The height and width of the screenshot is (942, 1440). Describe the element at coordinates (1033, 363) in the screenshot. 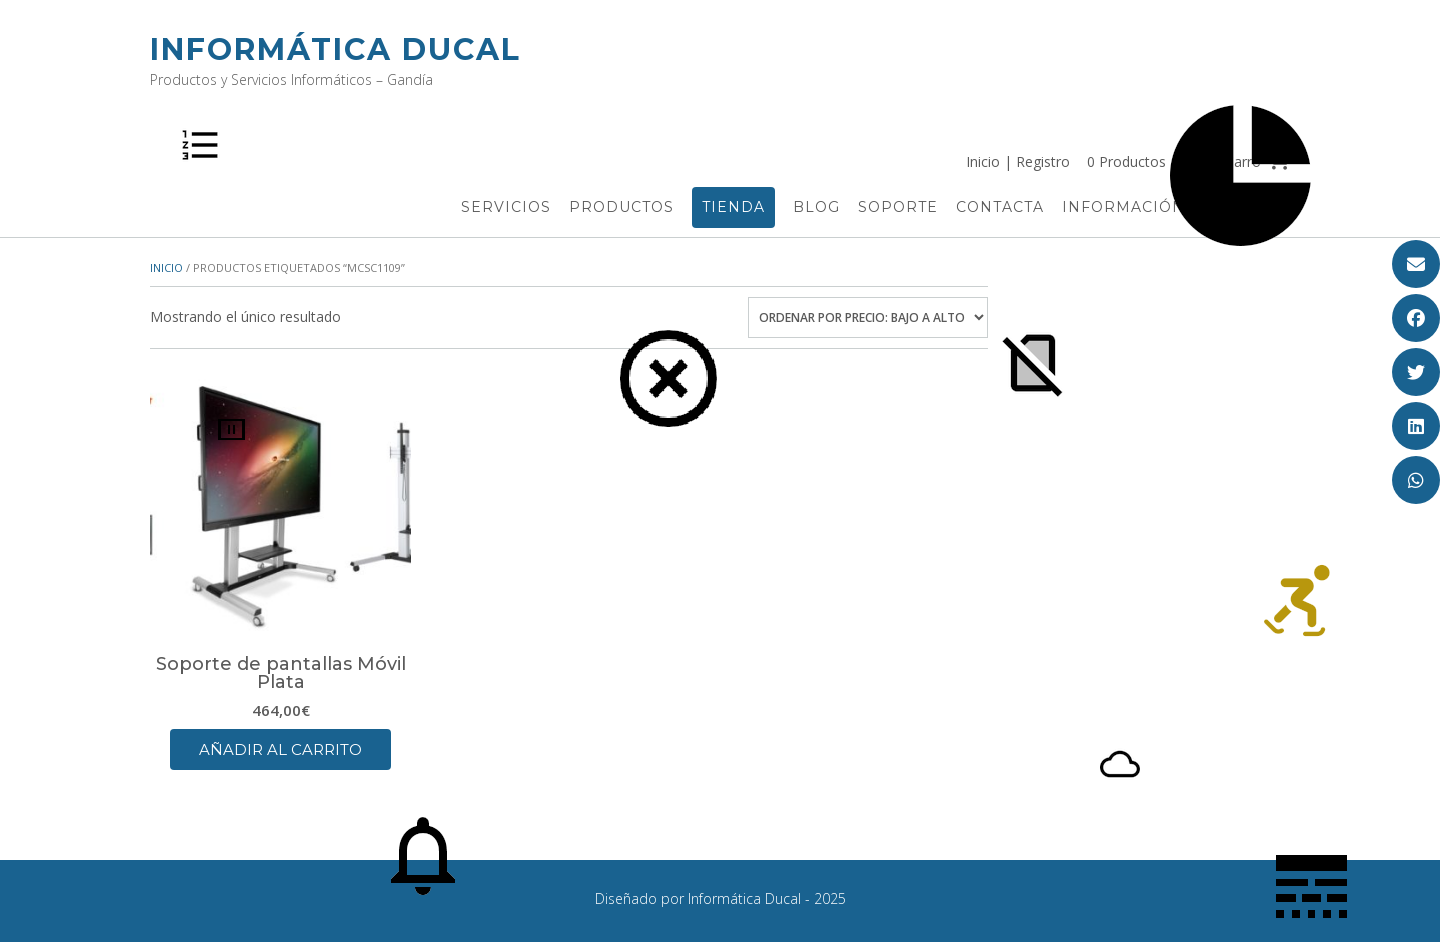

I see `indicates no sim card detected` at that location.